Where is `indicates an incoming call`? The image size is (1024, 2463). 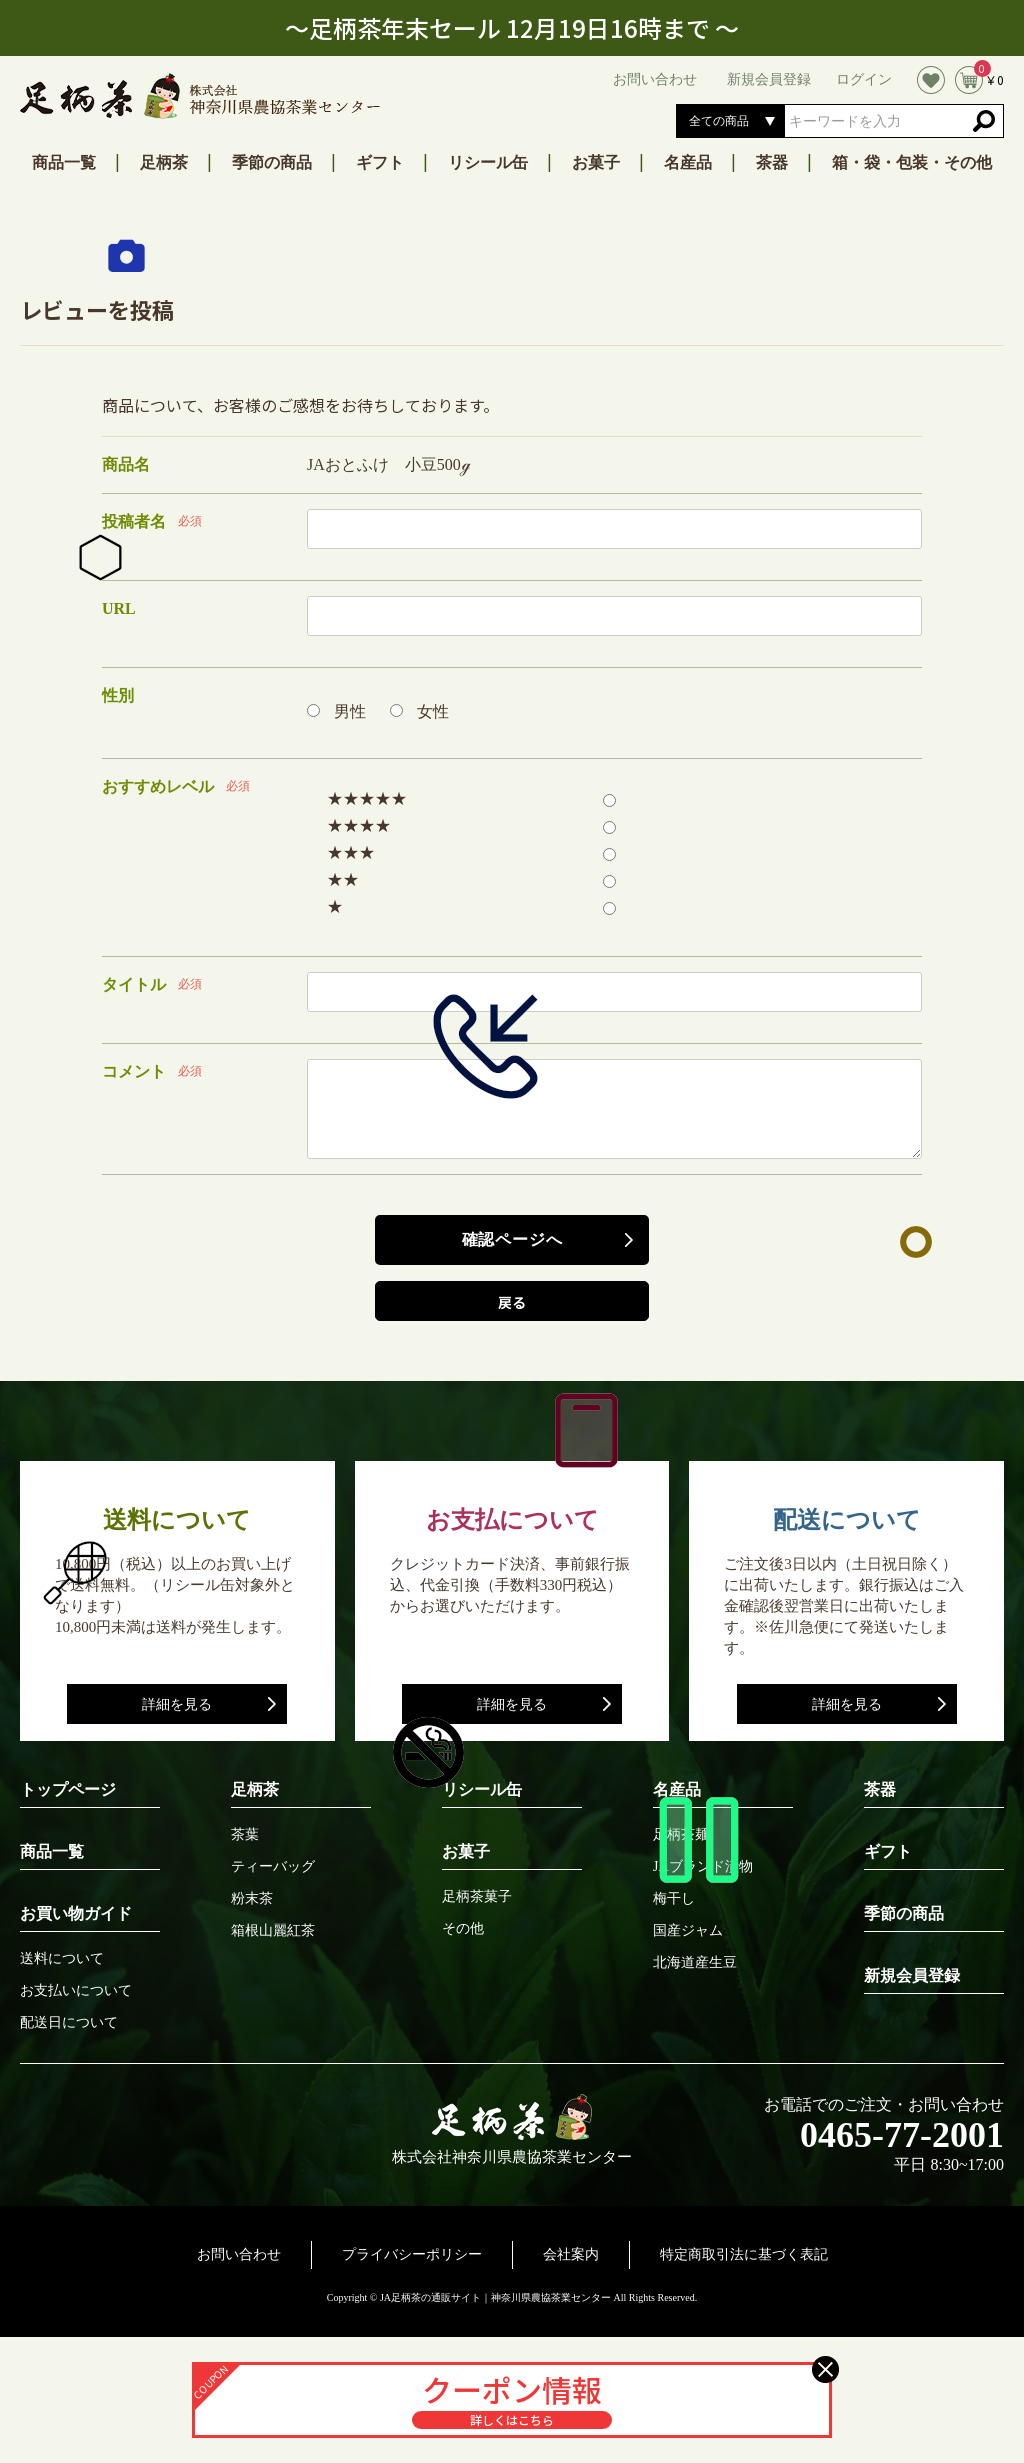 indicates an incoming call is located at coordinates (485, 1046).